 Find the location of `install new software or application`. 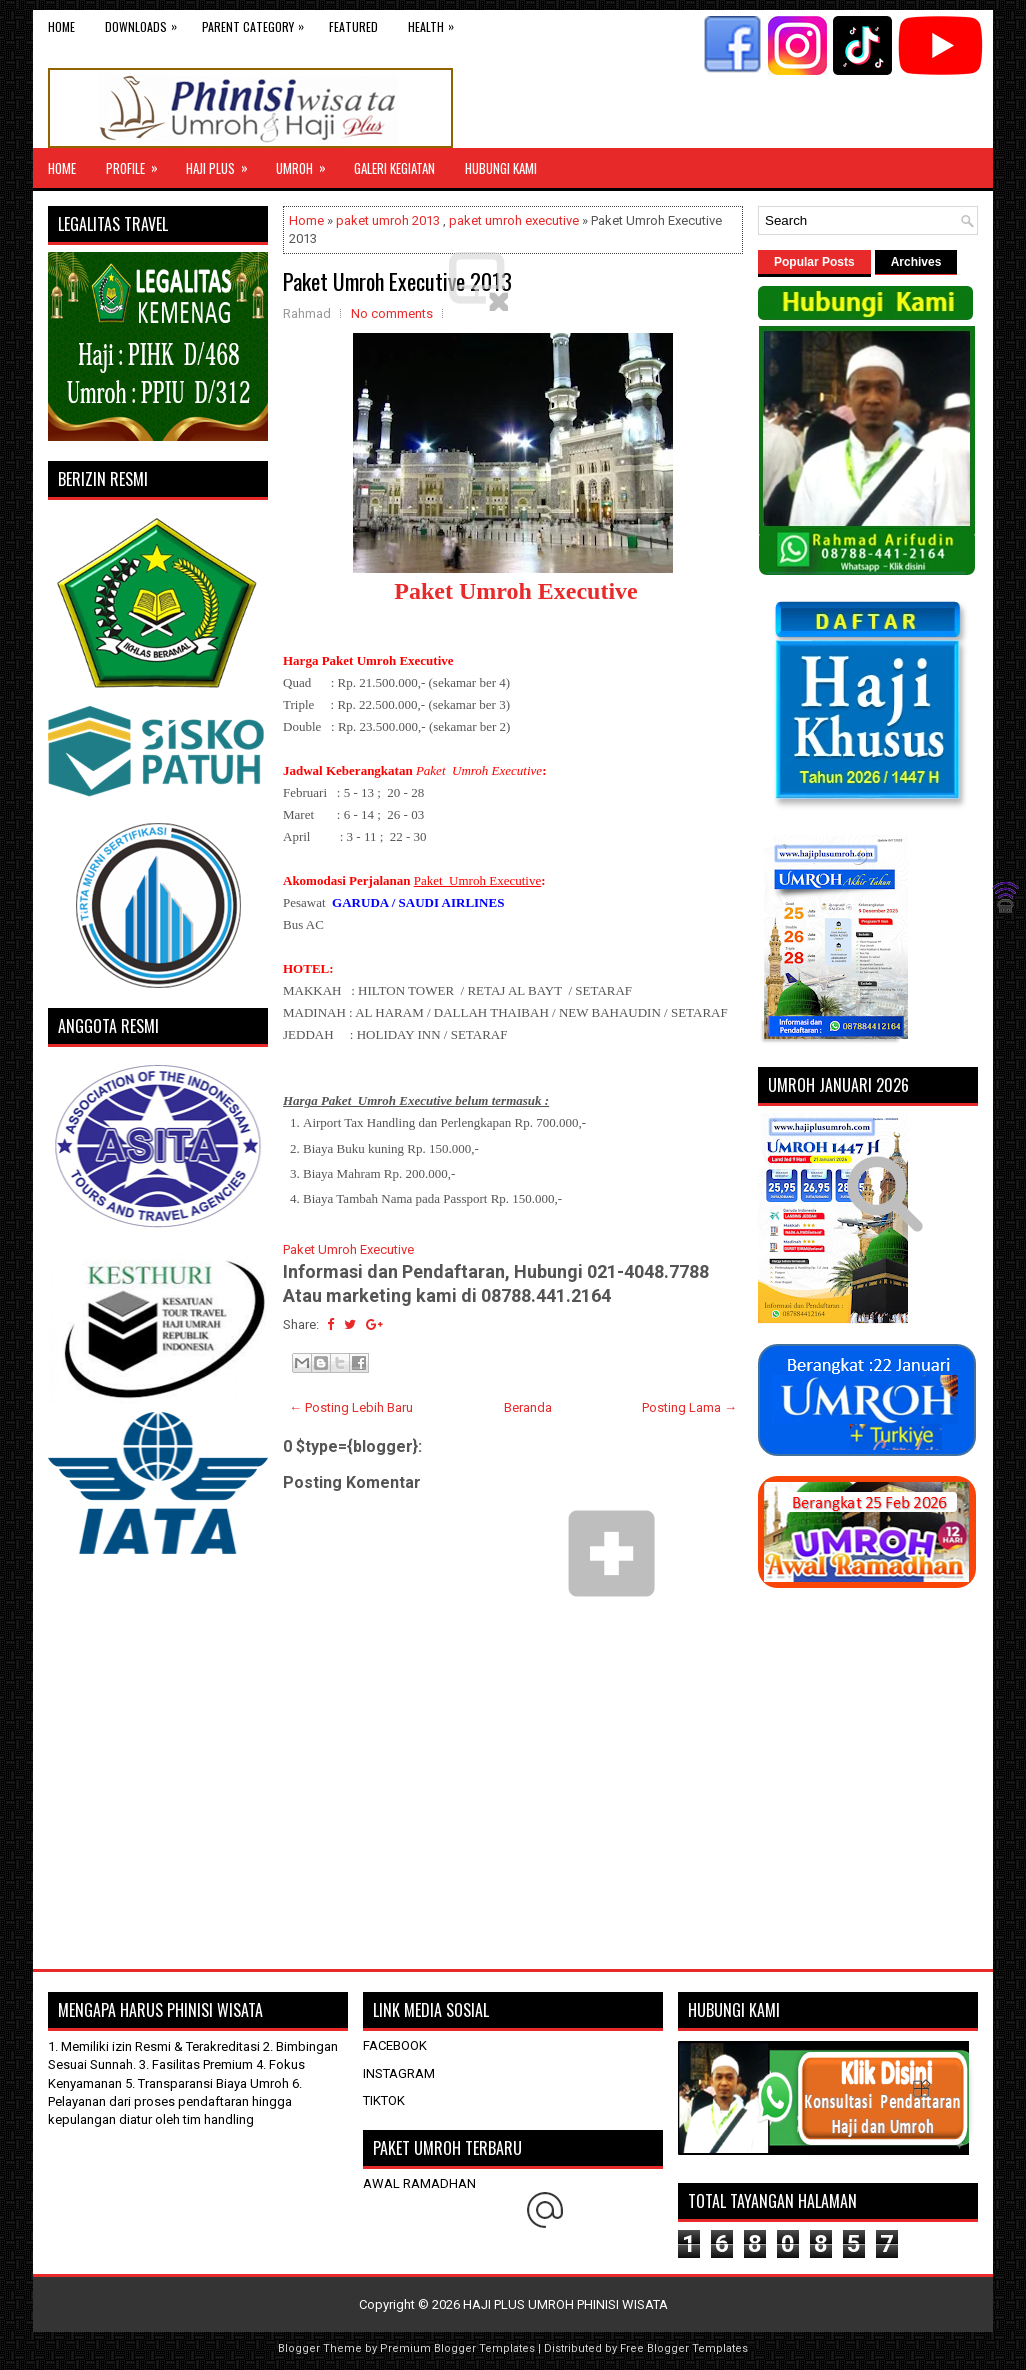

install new software or application is located at coordinates (922, 2088).